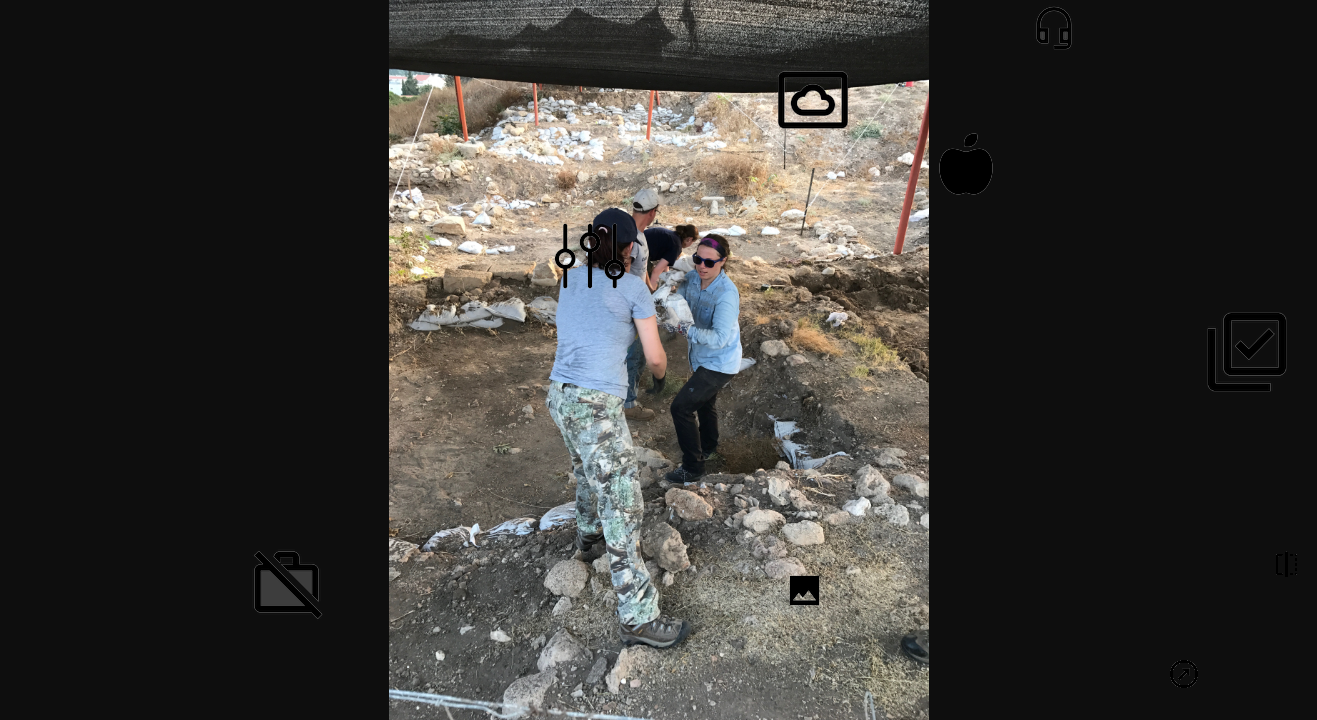  What do you see at coordinates (1247, 352) in the screenshot?
I see `item successfully added to library` at bounding box center [1247, 352].